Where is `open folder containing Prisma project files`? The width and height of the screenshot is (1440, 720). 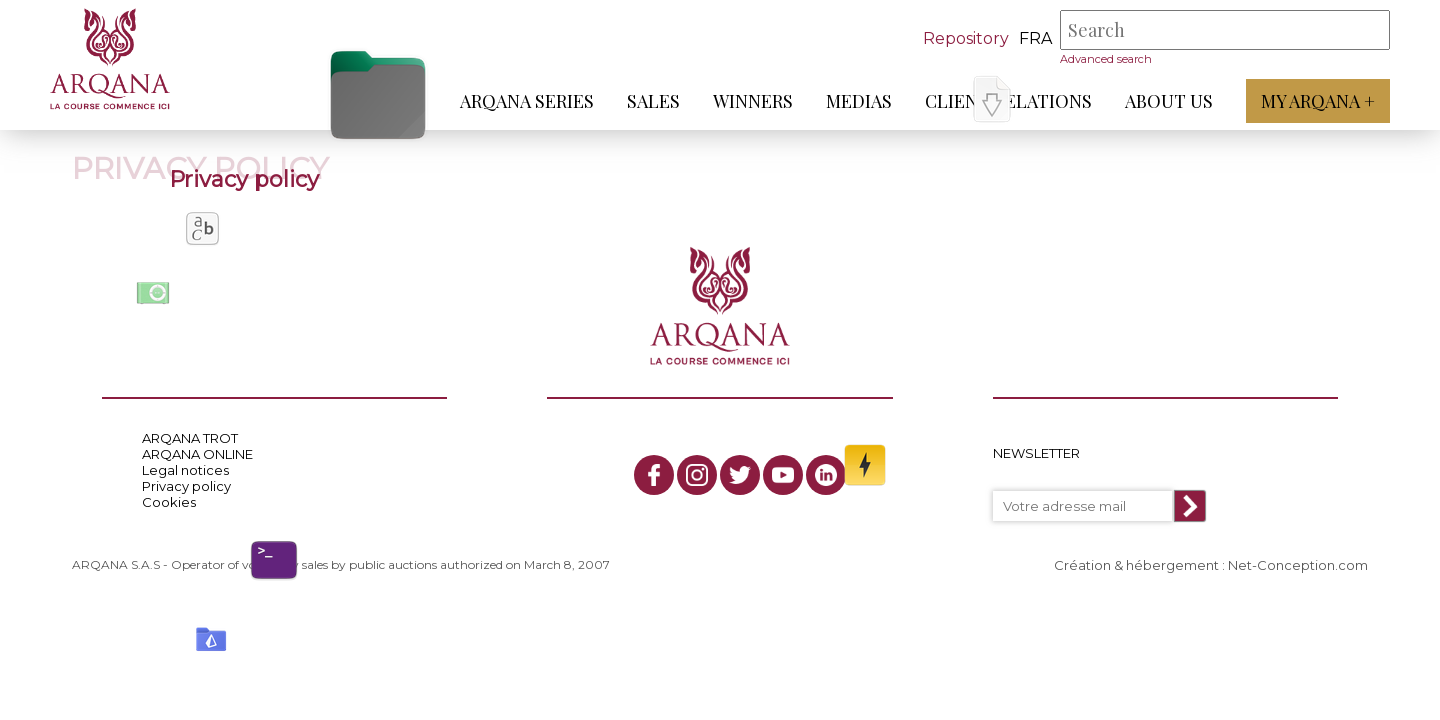
open folder containing Prisma project files is located at coordinates (211, 640).